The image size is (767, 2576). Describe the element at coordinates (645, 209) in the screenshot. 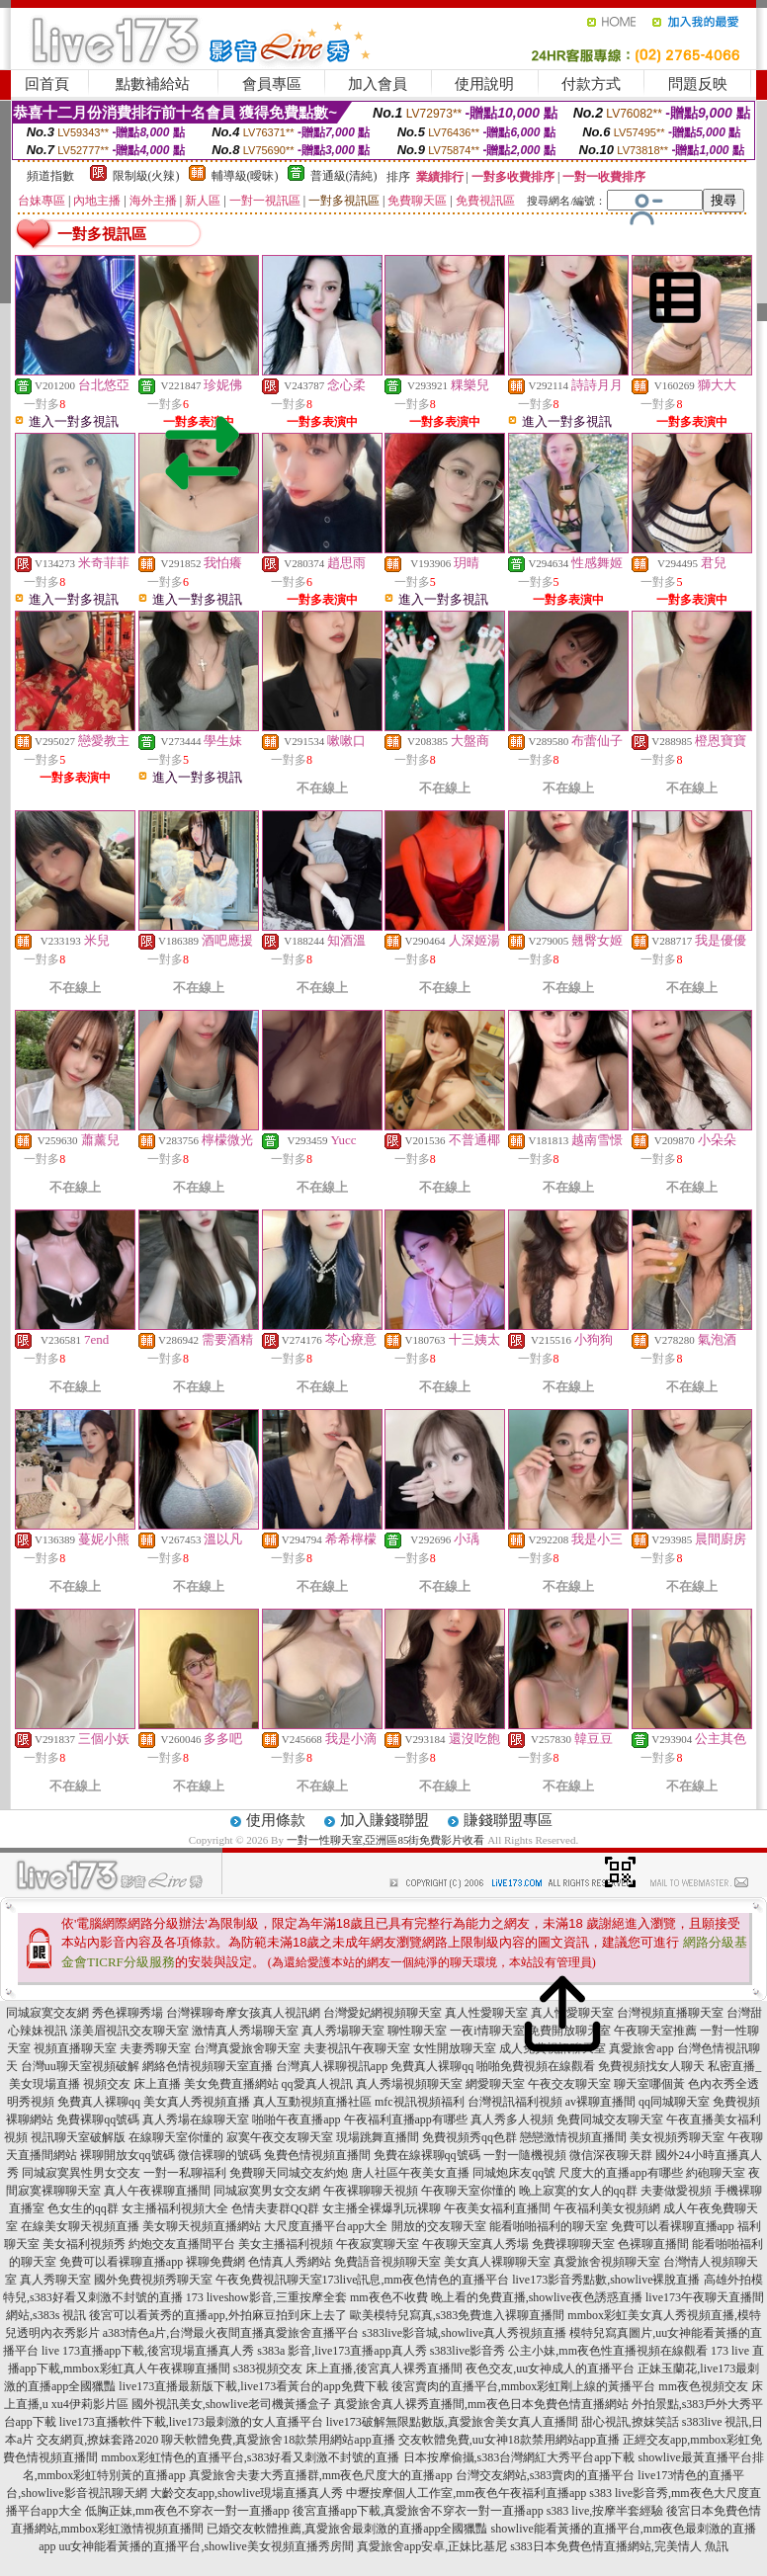

I see `remove a contact or friend` at that location.